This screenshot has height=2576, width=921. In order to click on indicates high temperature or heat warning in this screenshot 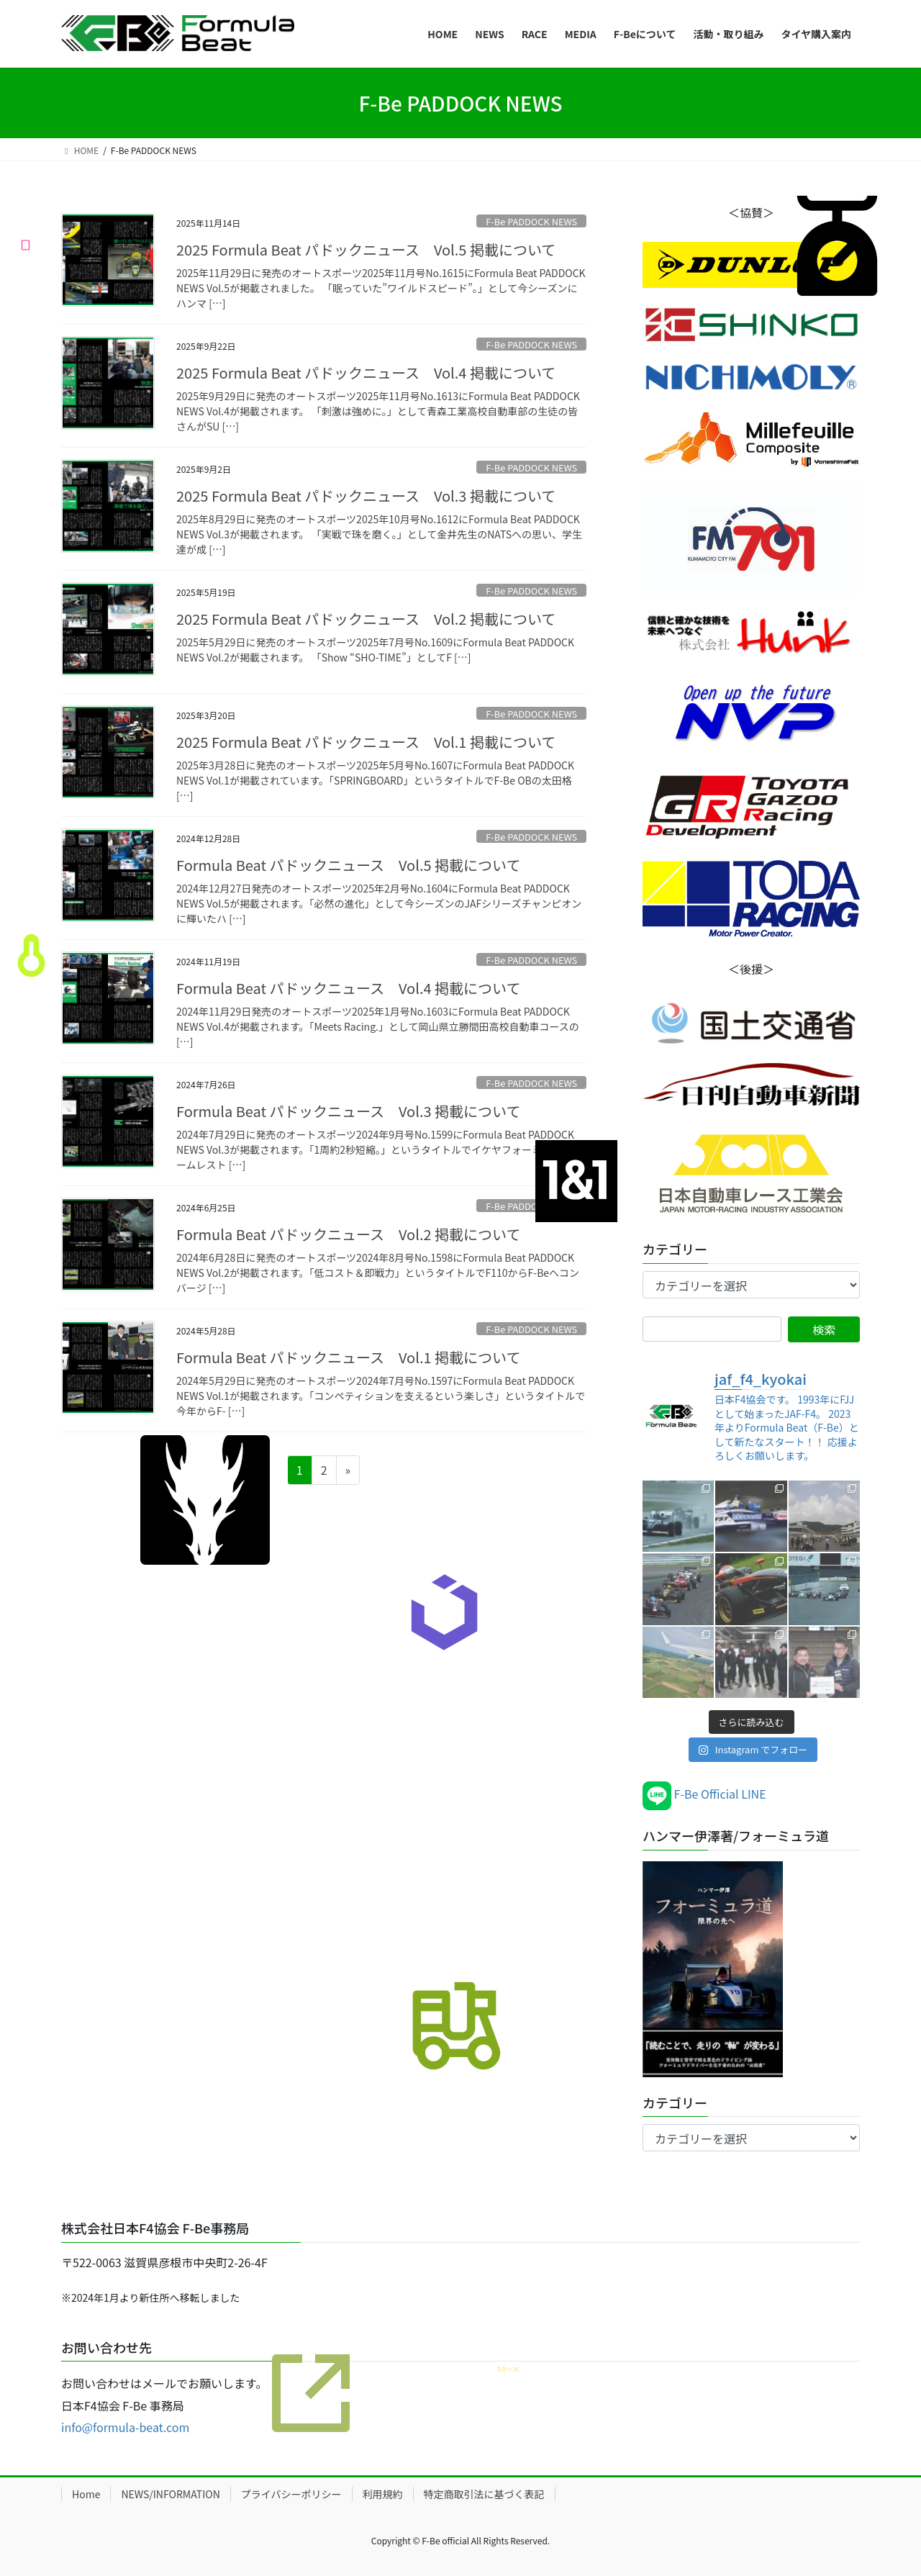, I will do `click(31, 955)`.